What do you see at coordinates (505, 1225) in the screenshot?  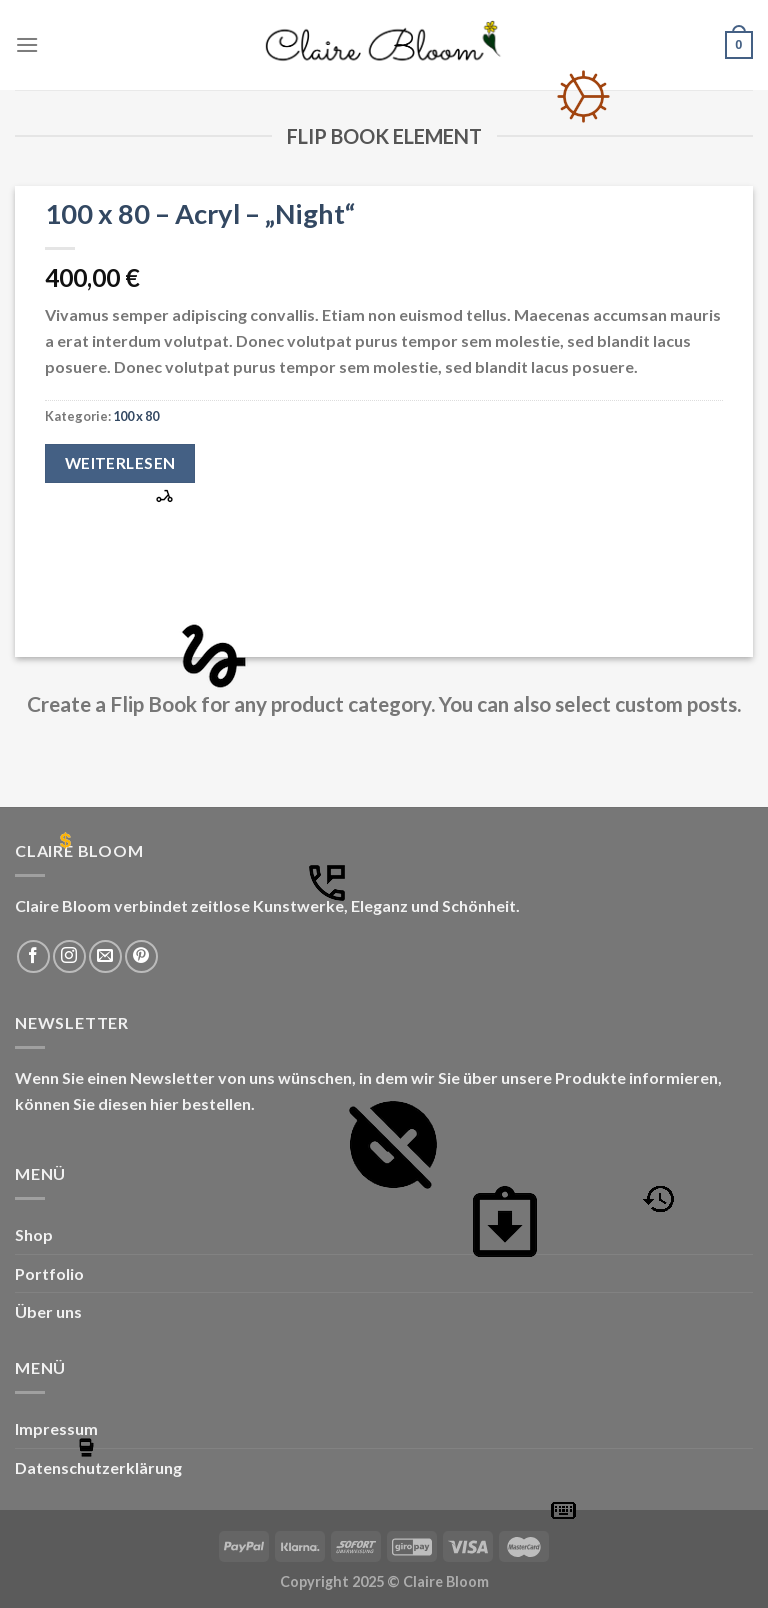 I see `download or receive an assignment` at bounding box center [505, 1225].